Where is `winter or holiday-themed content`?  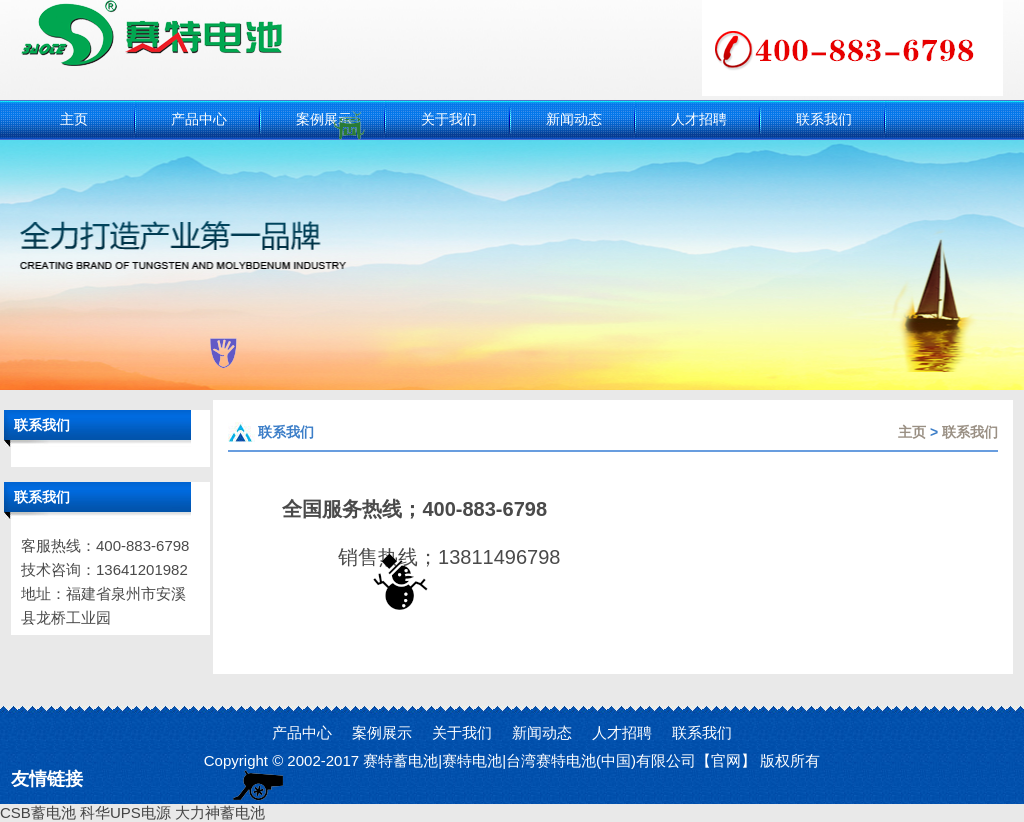 winter or holiday-themed content is located at coordinates (400, 582).